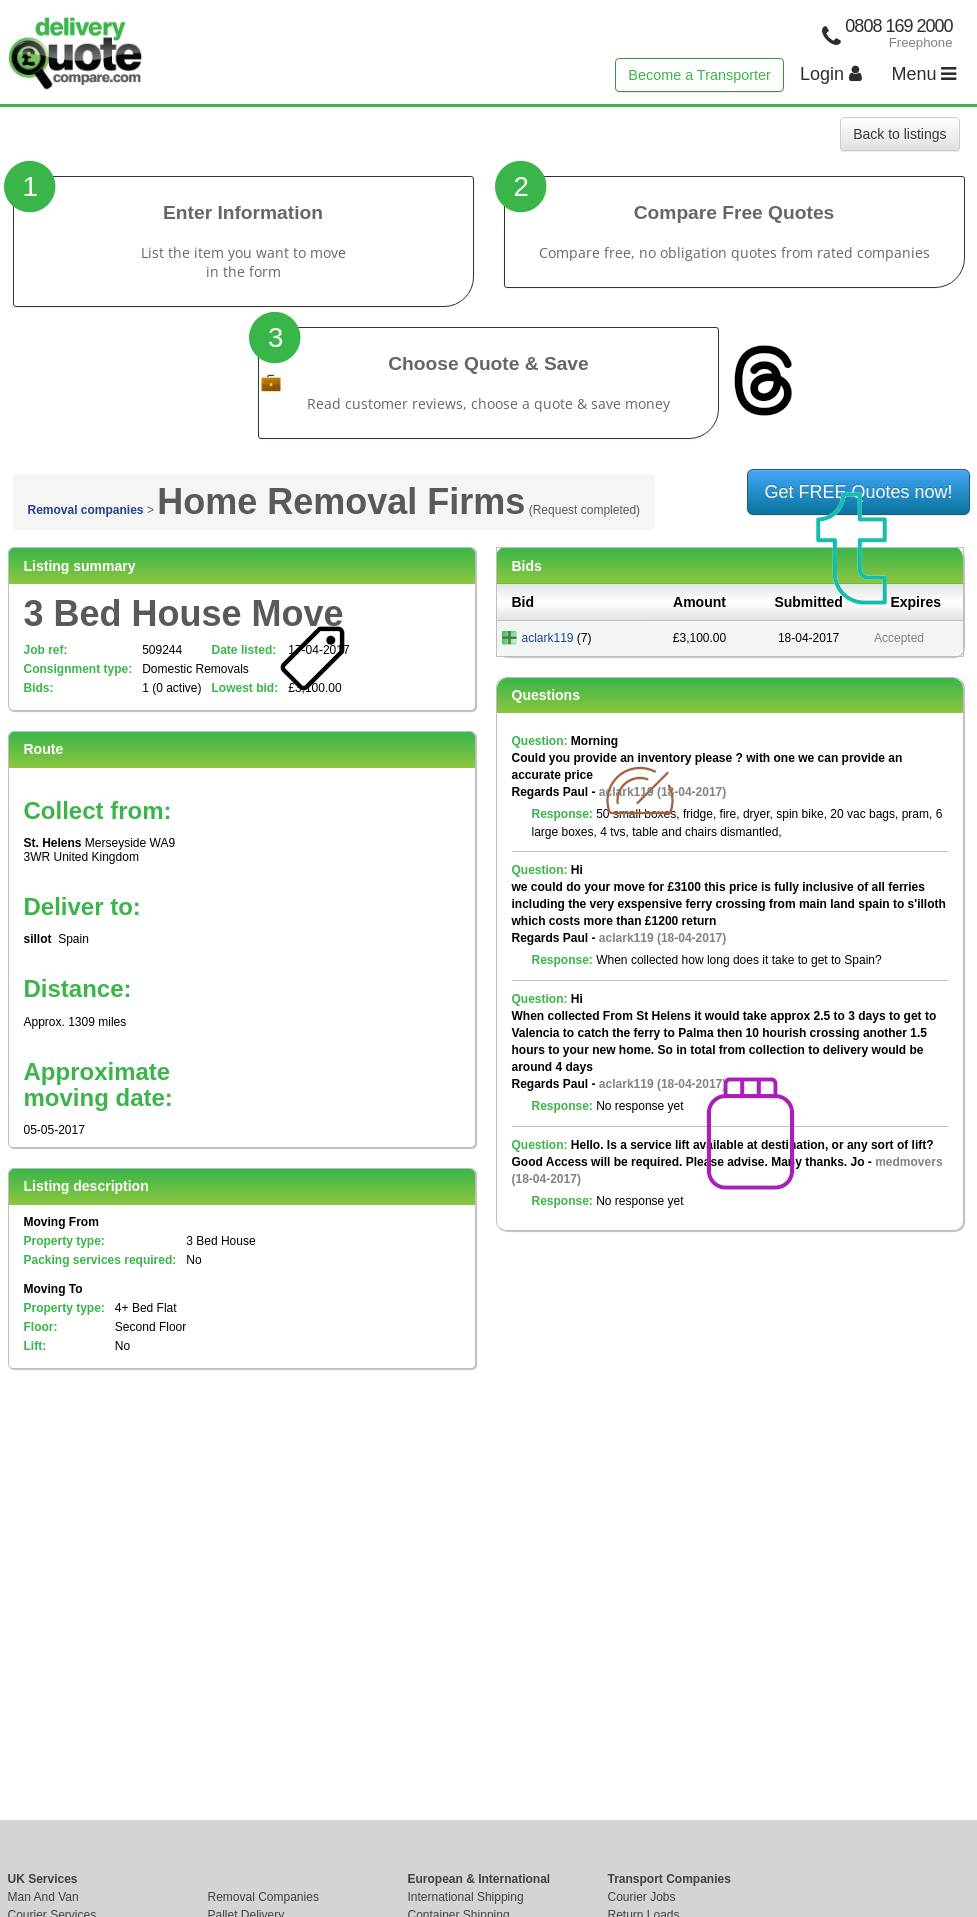 The width and height of the screenshot is (977, 1917). What do you see at coordinates (750, 1133) in the screenshot?
I see `store or organize items in a container` at bounding box center [750, 1133].